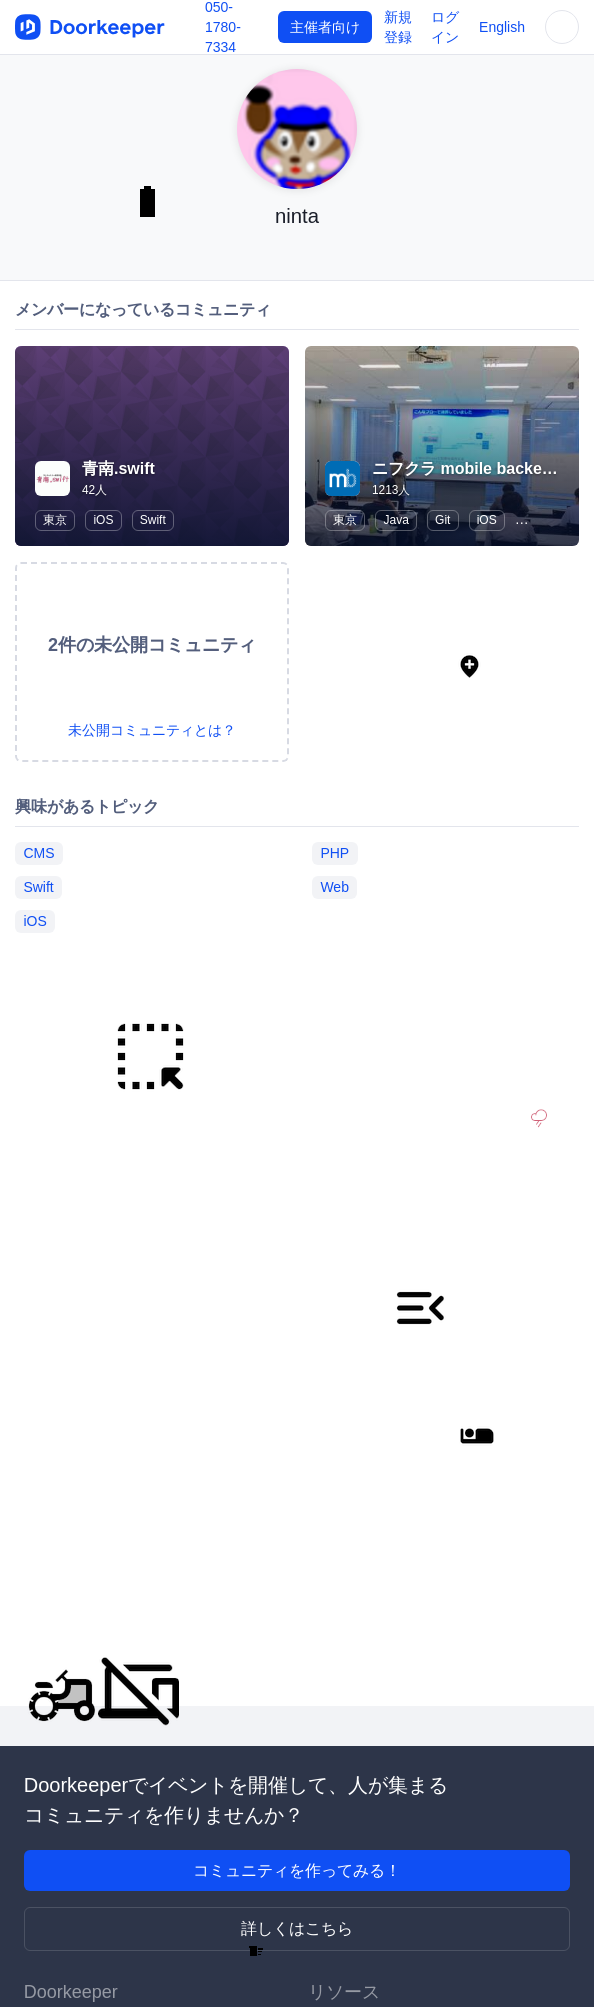 The height and width of the screenshot is (2007, 594). What do you see at coordinates (150, 1056) in the screenshot?
I see `draw a selection area` at bounding box center [150, 1056].